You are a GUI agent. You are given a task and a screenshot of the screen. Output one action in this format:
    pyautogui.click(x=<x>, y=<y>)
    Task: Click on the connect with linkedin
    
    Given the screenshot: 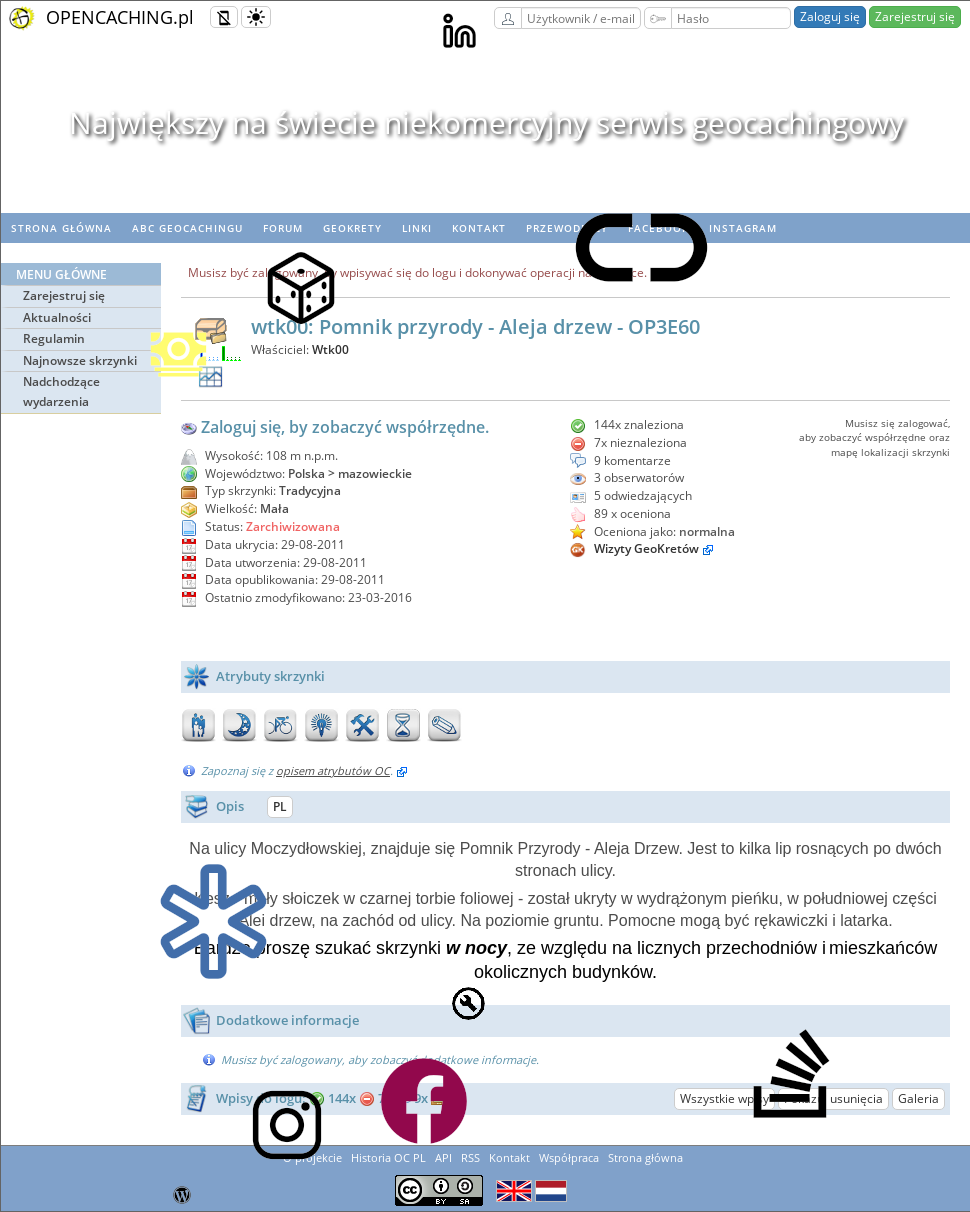 What is the action you would take?
    pyautogui.click(x=459, y=31)
    